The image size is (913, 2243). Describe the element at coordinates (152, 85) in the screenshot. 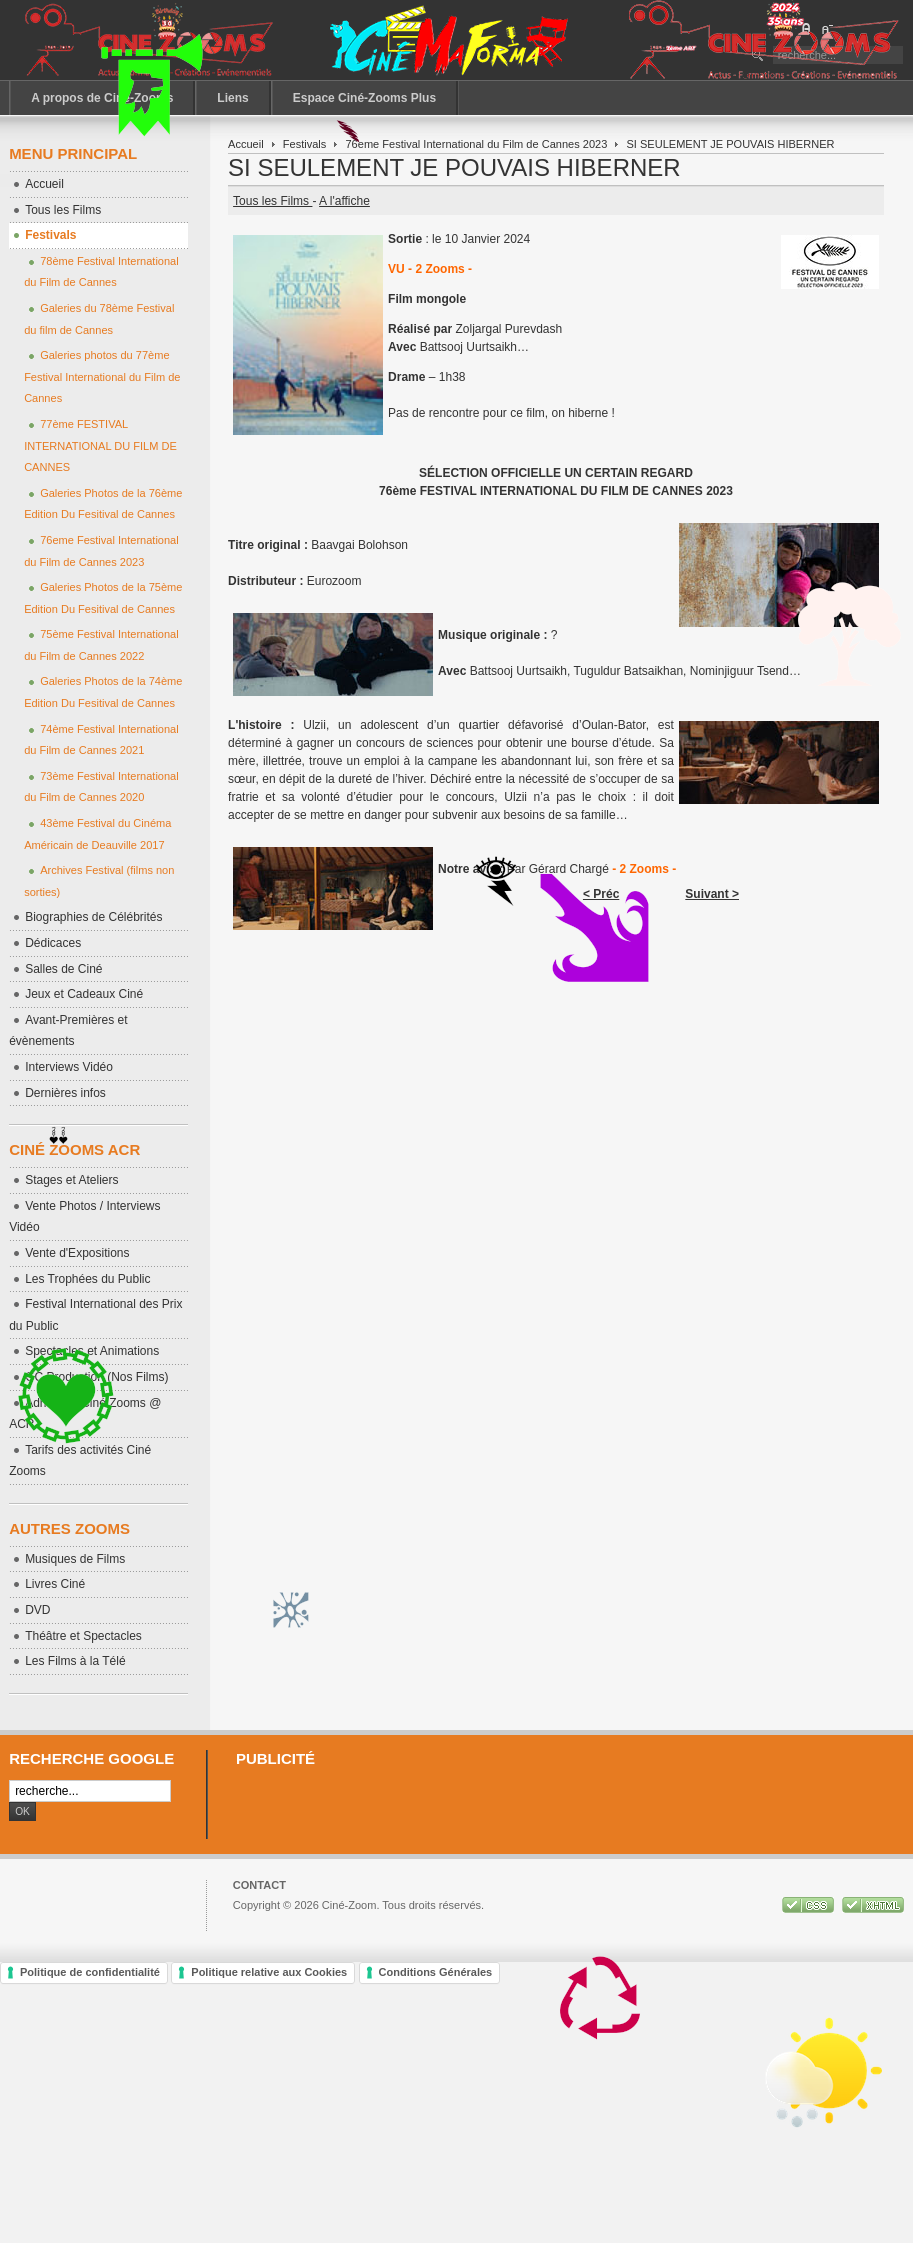

I see `announce a new achievement or milestone` at that location.